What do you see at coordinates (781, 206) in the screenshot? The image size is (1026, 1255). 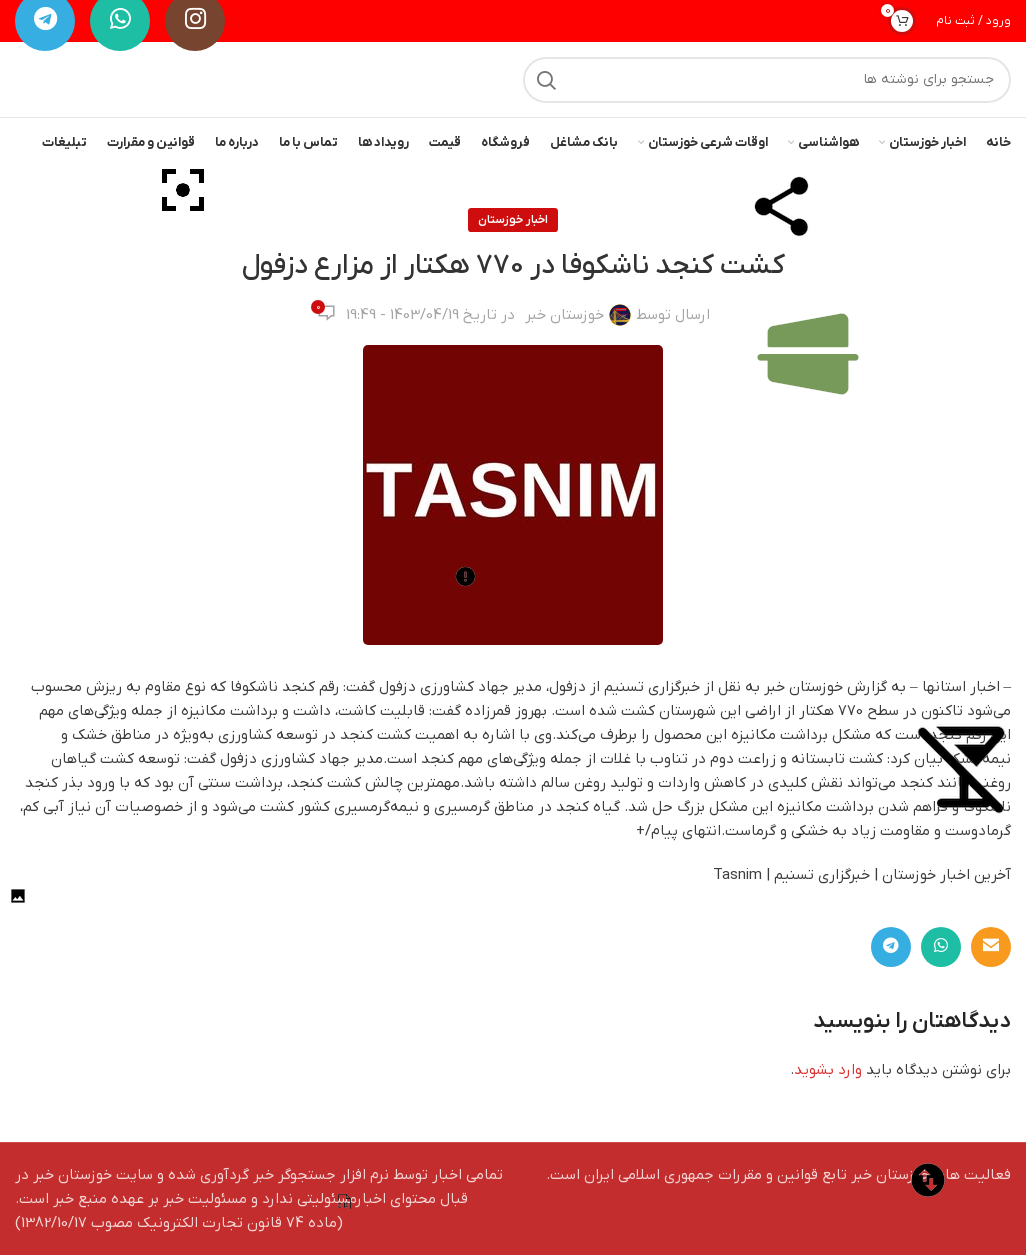 I see `share this content with others` at bounding box center [781, 206].